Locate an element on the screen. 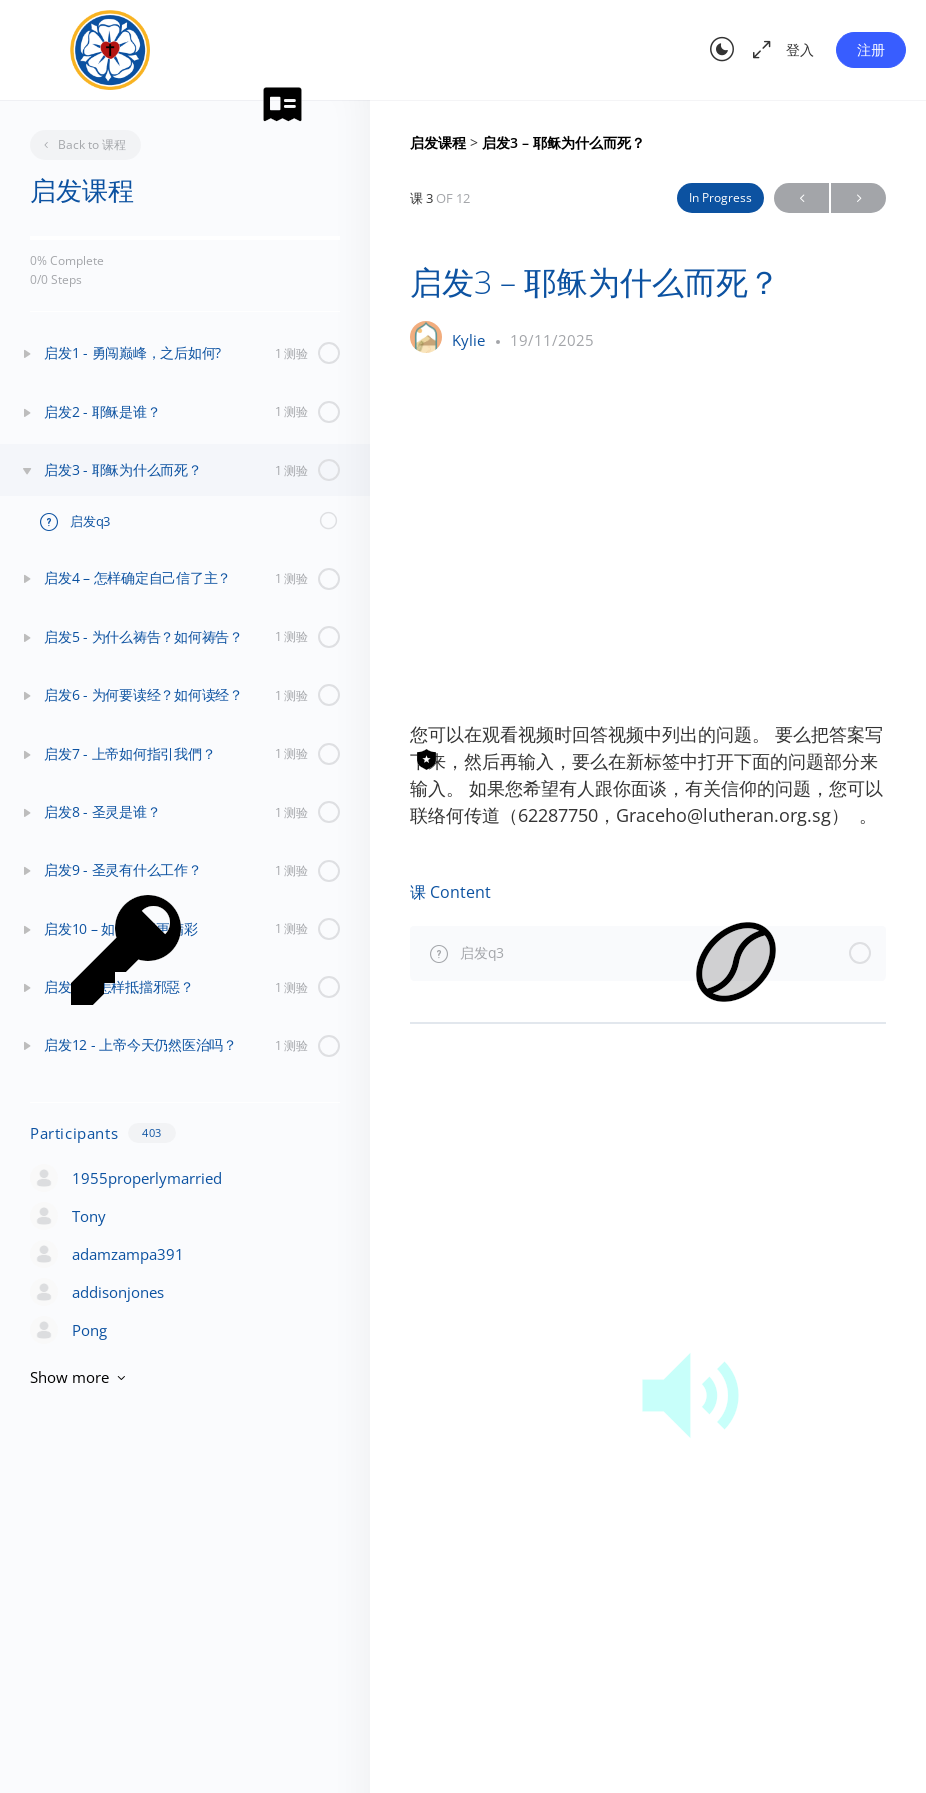  access security or login settings is located at coordinates (126, 950).